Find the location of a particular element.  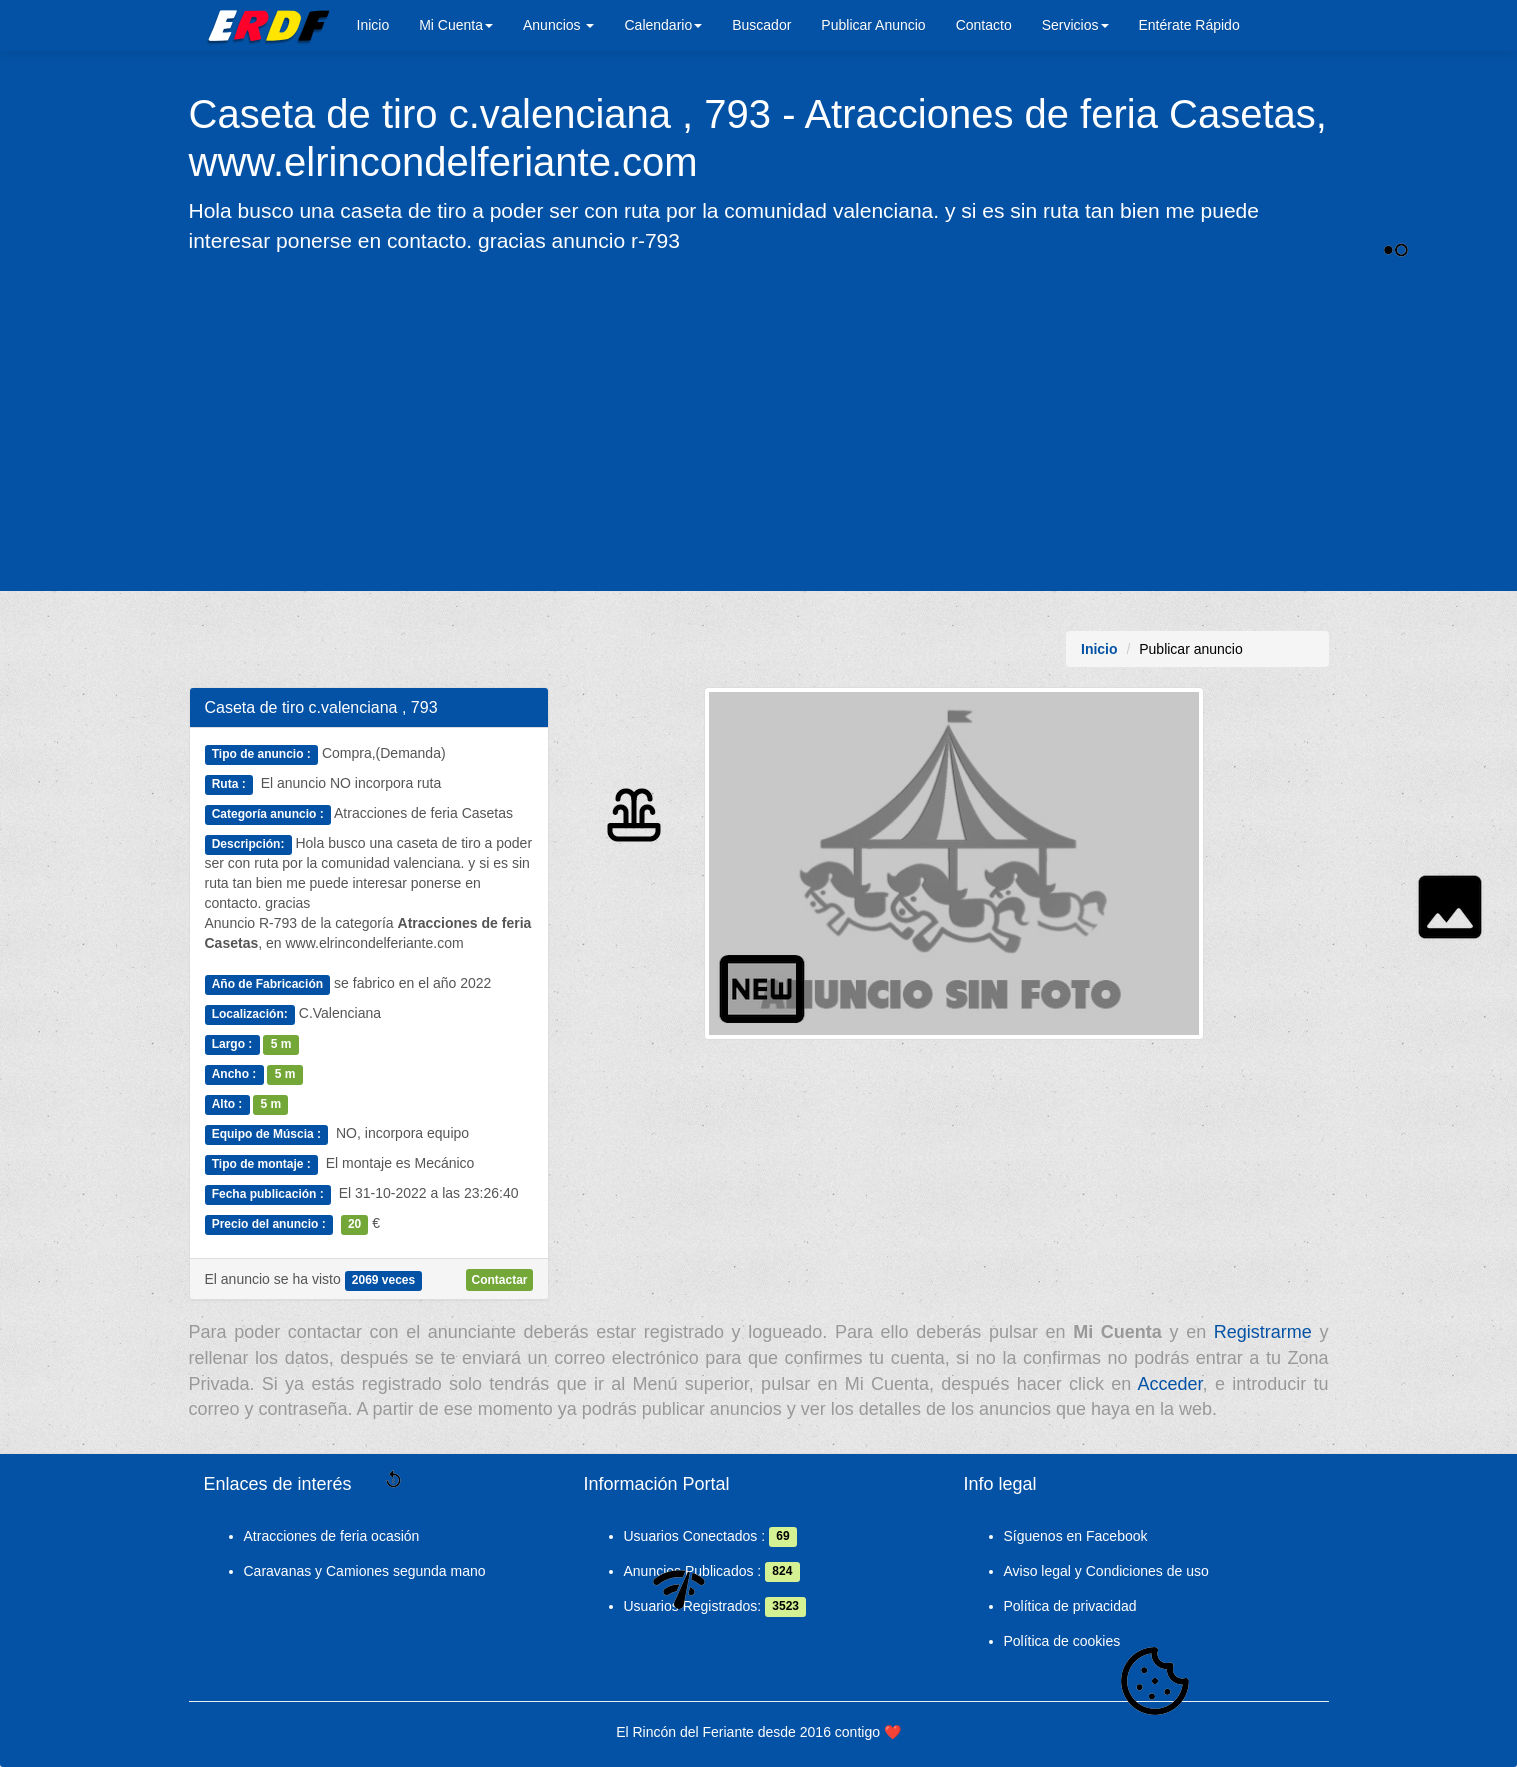

view image or photo is located at coordinates (1450, 907).